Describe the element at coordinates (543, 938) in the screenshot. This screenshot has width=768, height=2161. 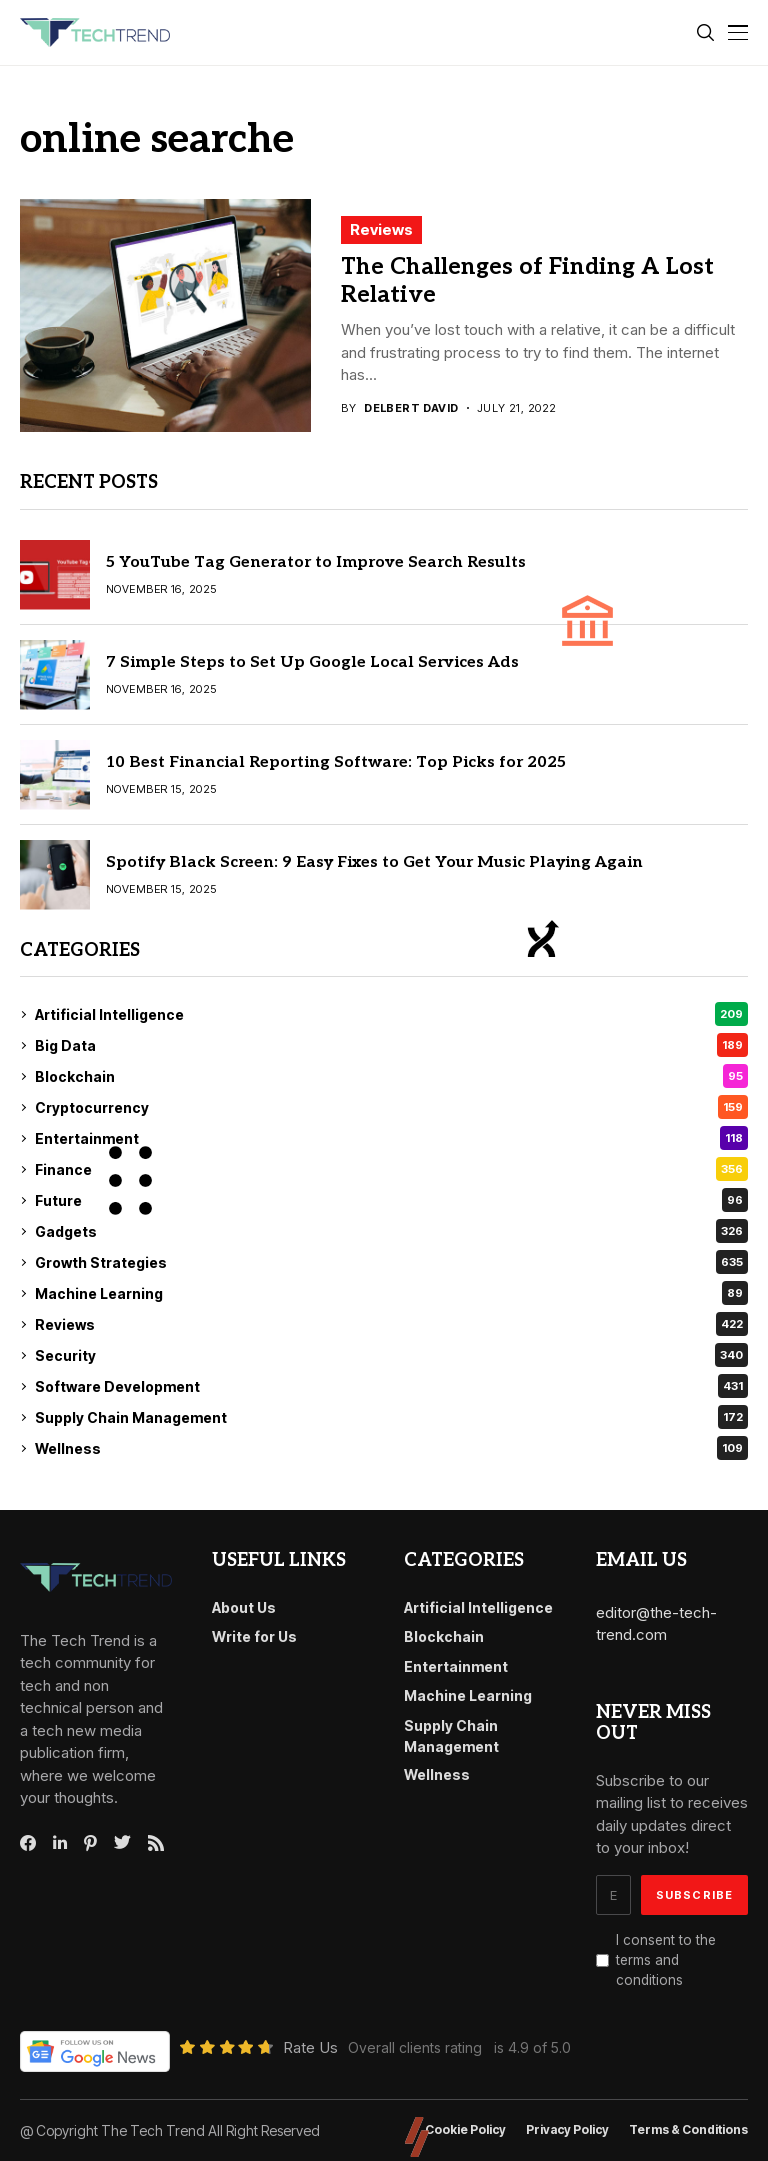
I see `open git extensions application` at that location.